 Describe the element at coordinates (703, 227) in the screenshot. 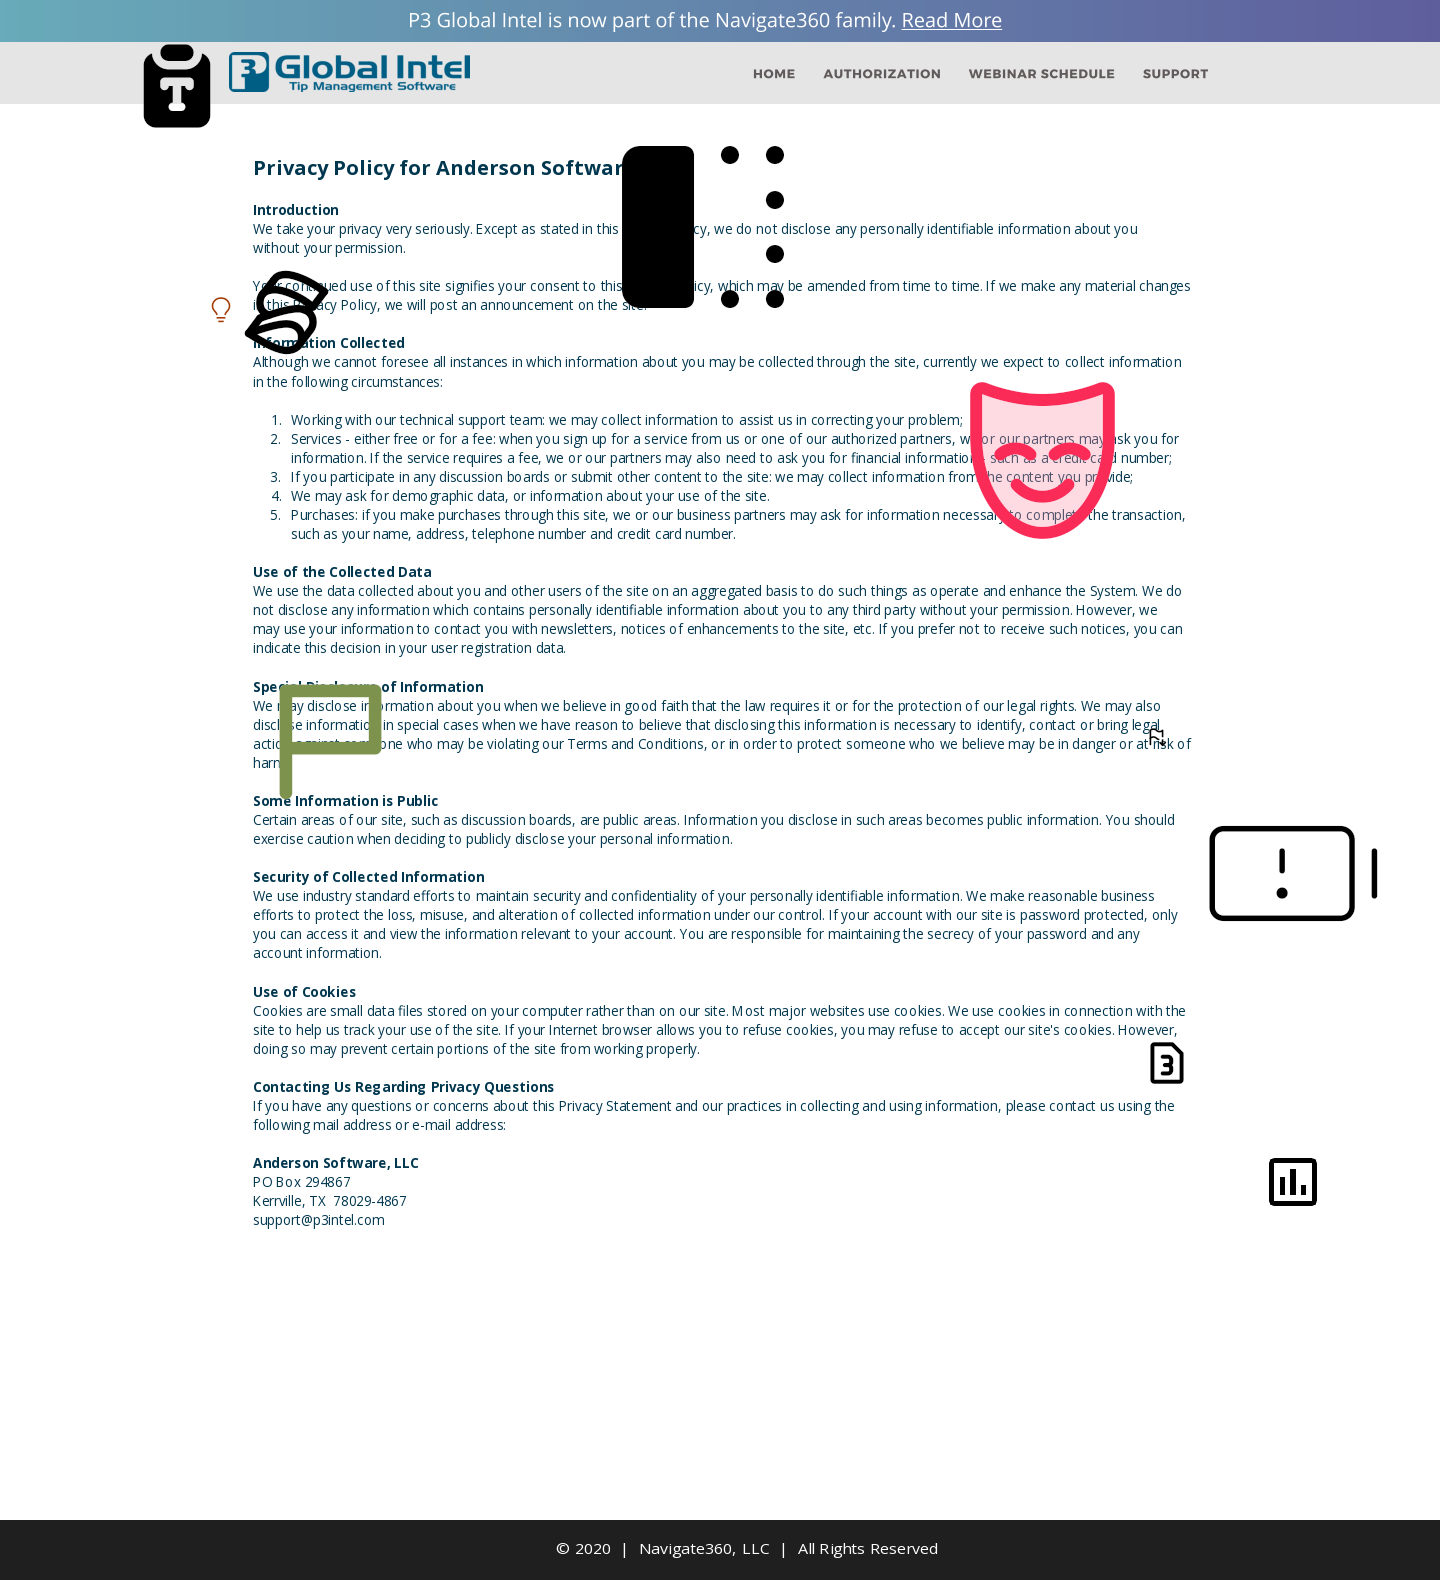

I see `align content to the left` at that location.